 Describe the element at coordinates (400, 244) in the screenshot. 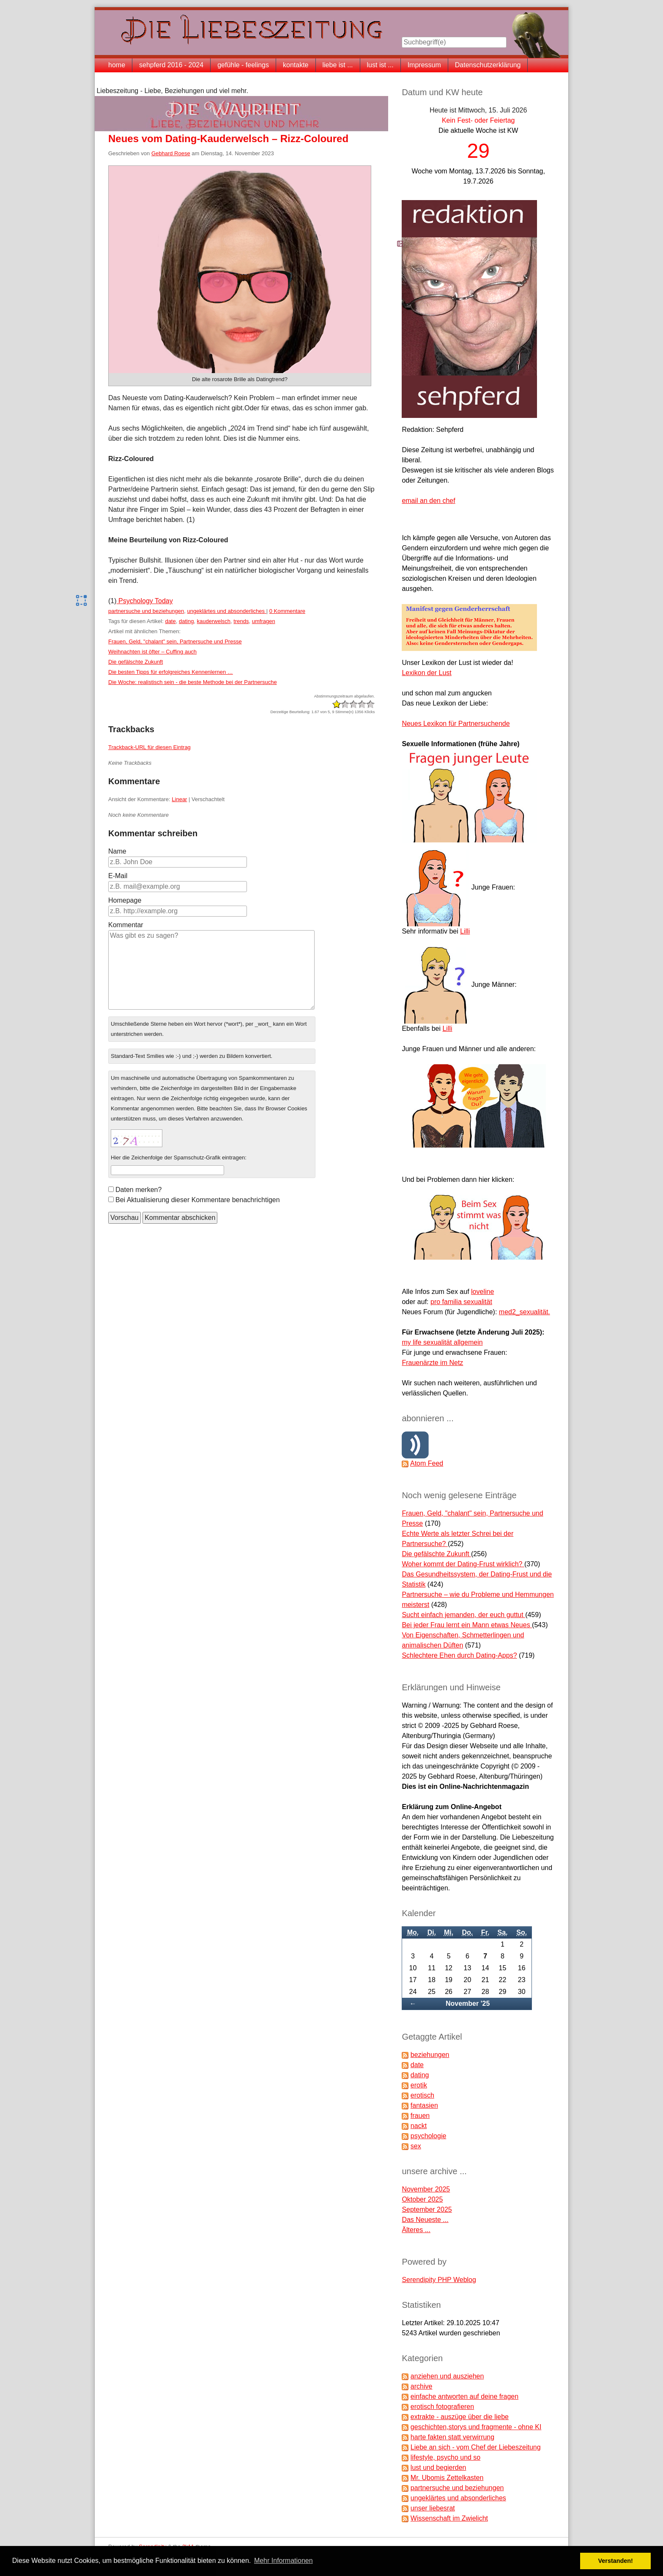

I see `expand the left sidebar` at that location.